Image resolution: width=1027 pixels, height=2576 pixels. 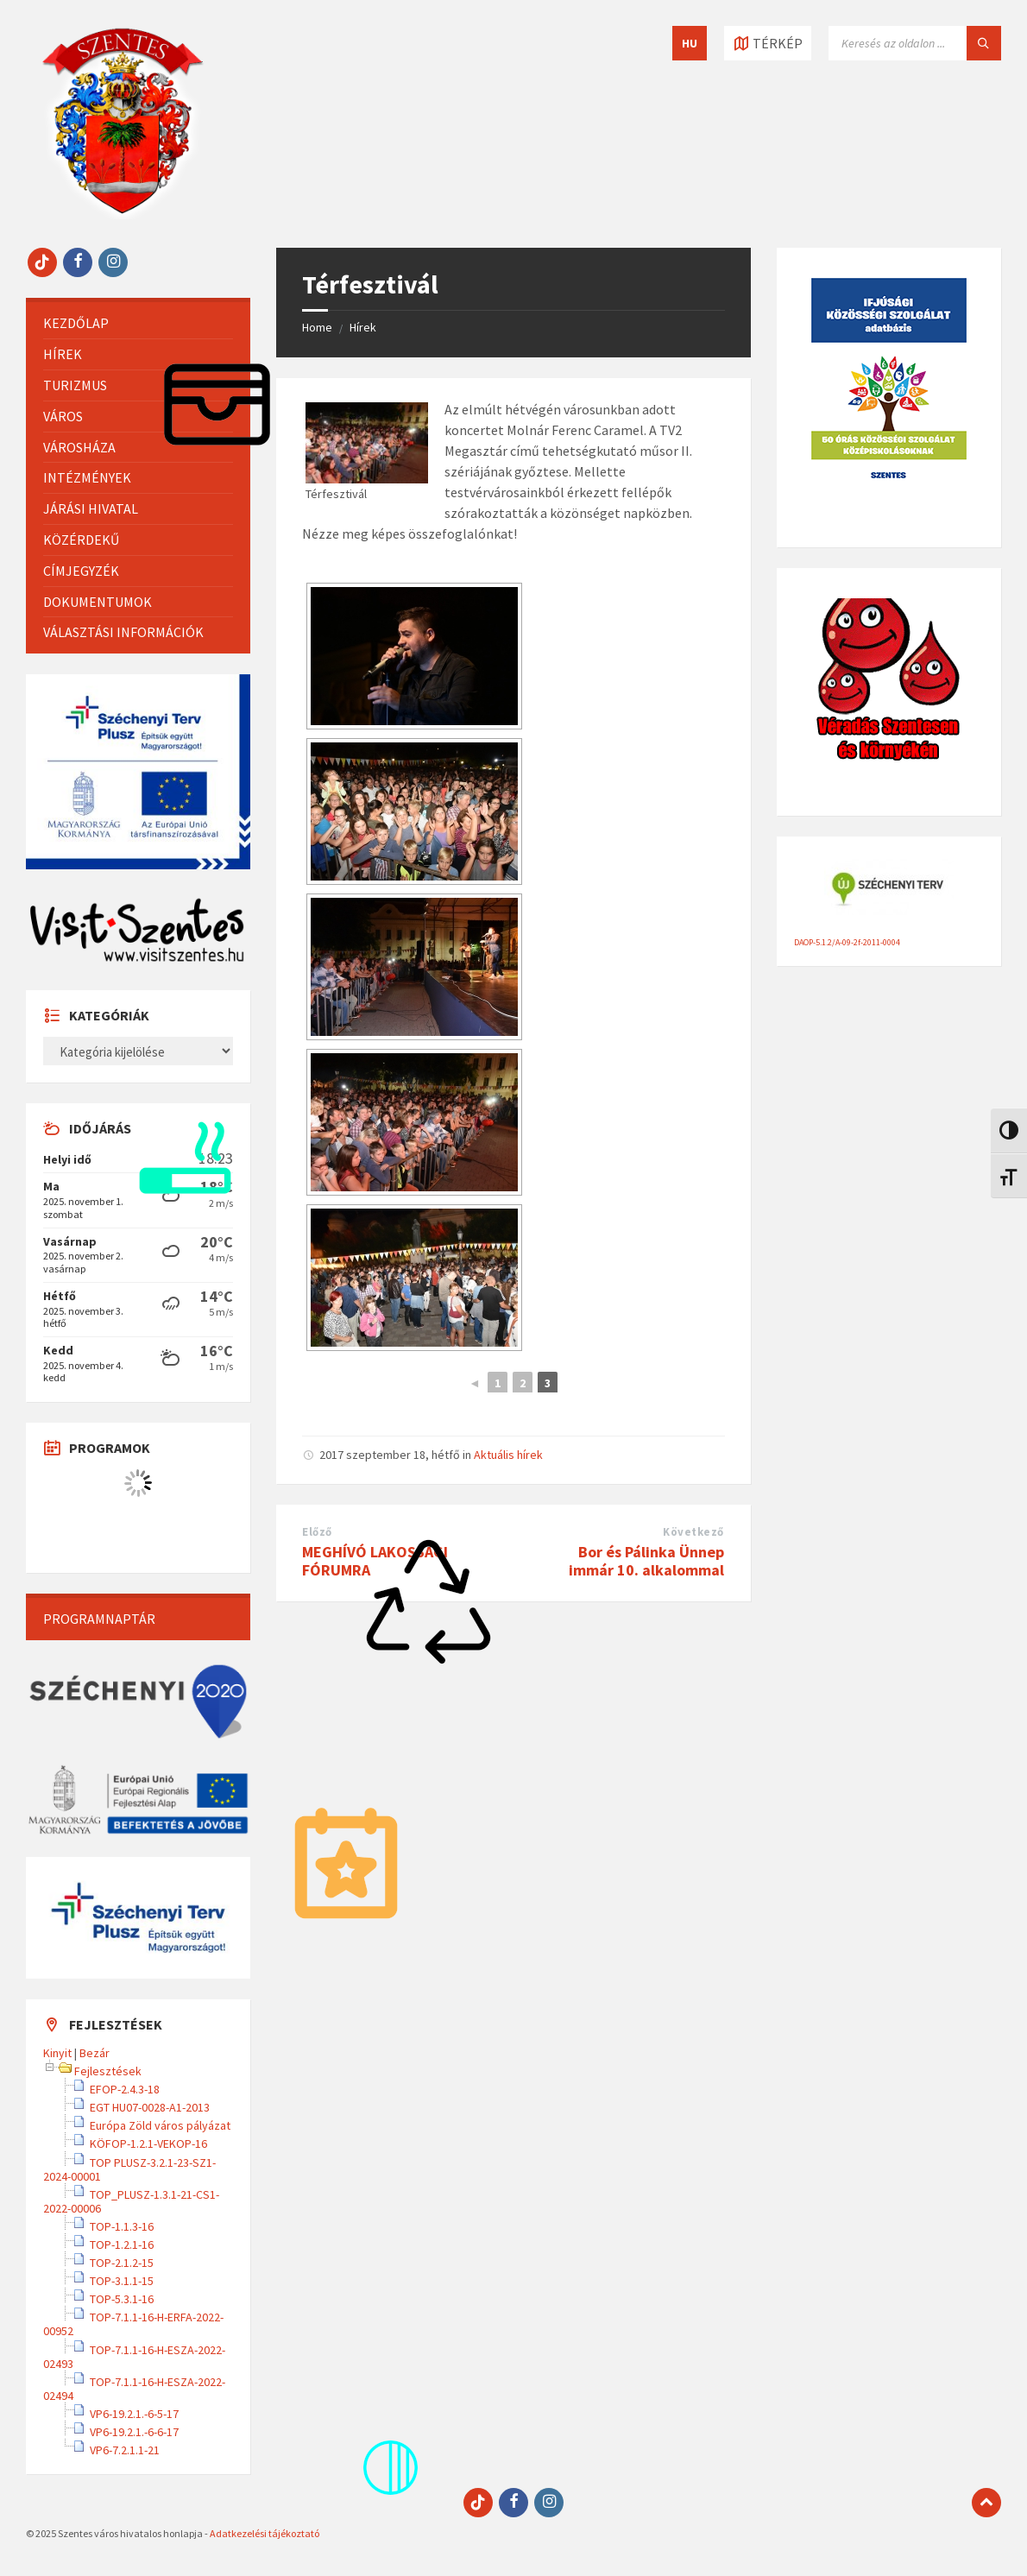 I want to click on indicates a designated smoking area, so click(x=185, y=1167).